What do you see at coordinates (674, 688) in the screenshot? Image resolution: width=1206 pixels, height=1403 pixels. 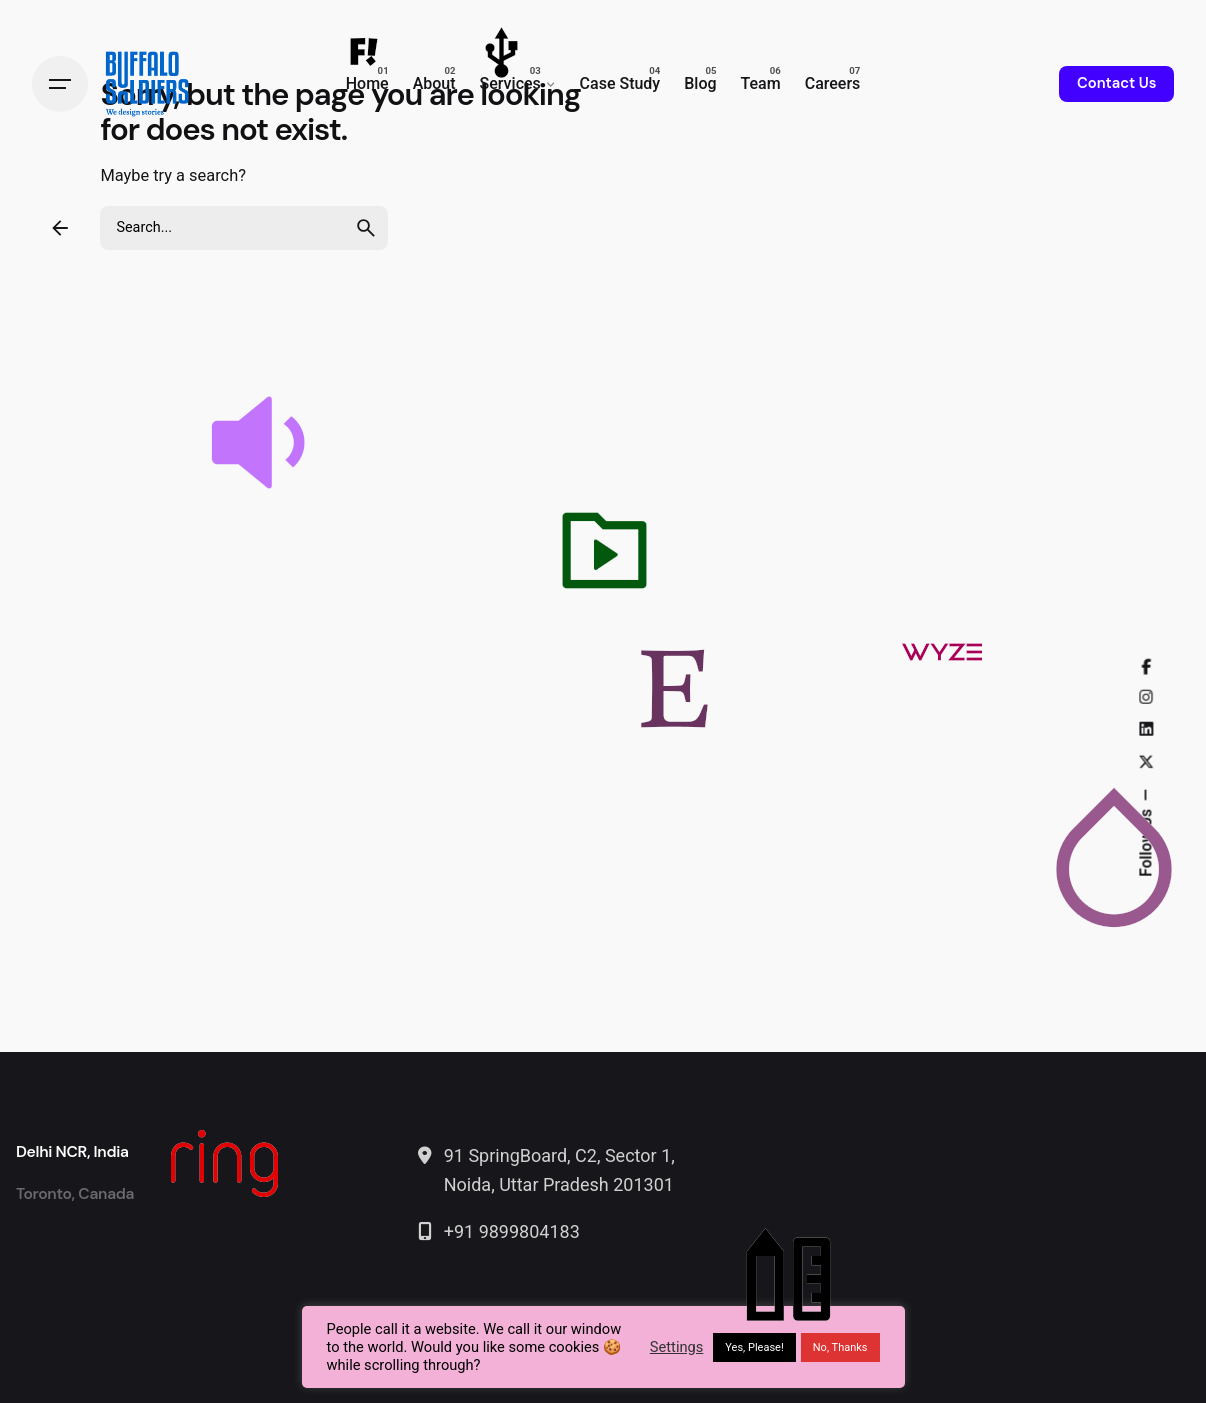 I see `open the Etsy app or website` at bounding box center [674, 688].